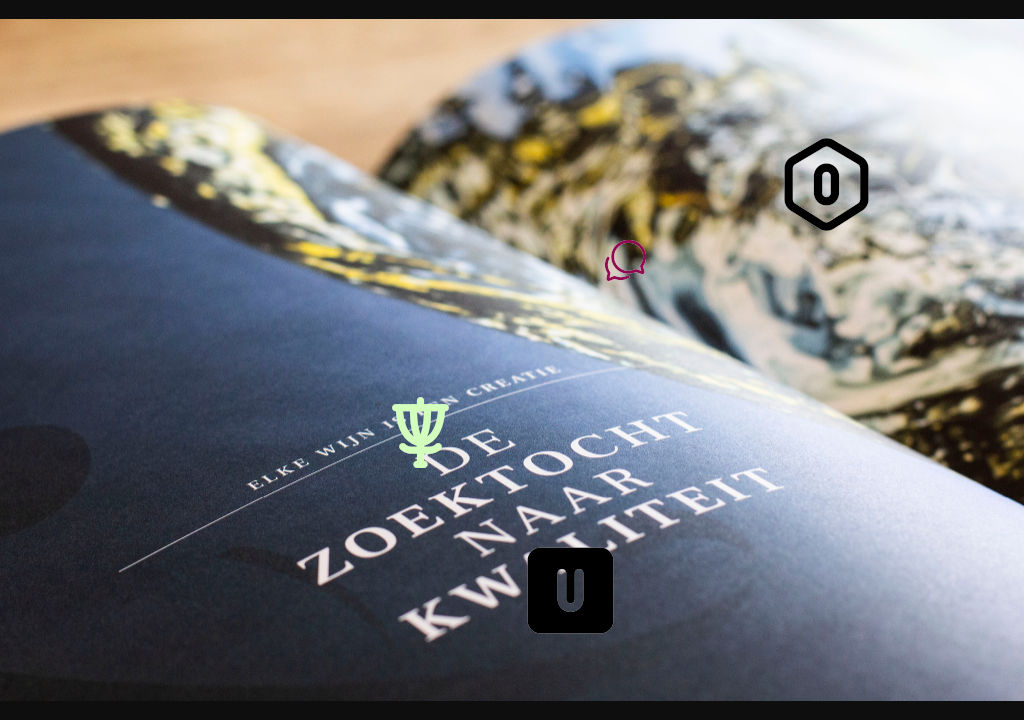  What do you see at coordinates (570, 590) in the screenshot?
I see `indicates an item or option starting with the letter U` at bounding box center [570, 590].